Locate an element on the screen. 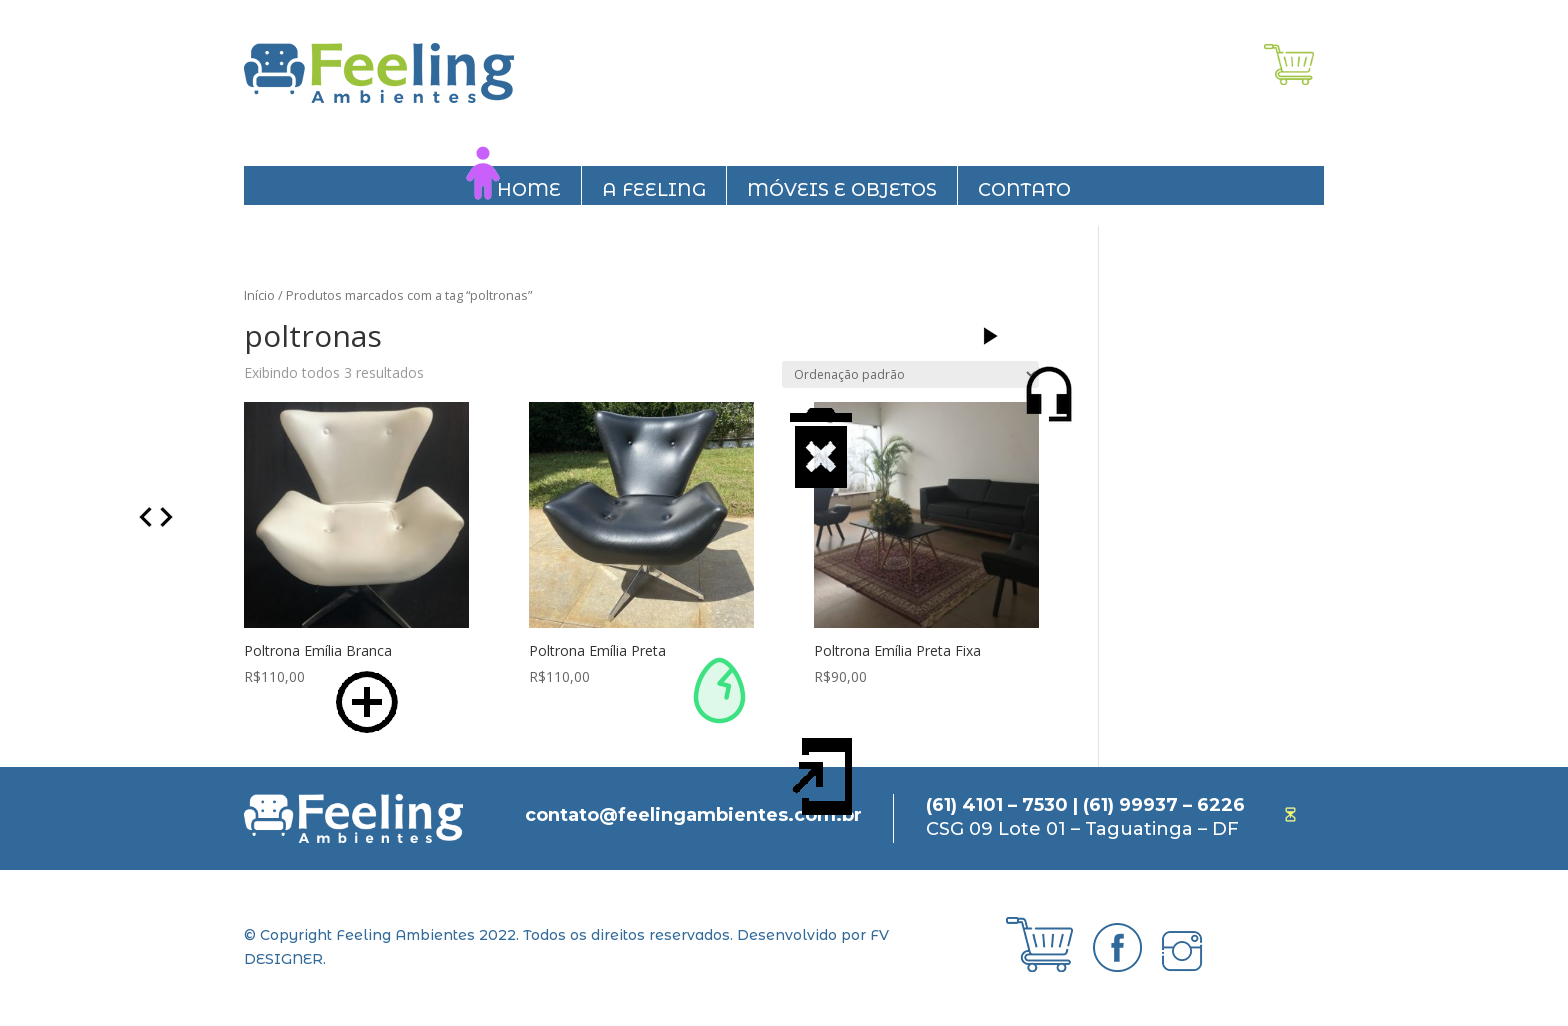 This screenshot has width=1568, height=1026. indicates a cracked or broken item is located at coordinates (719, 690).